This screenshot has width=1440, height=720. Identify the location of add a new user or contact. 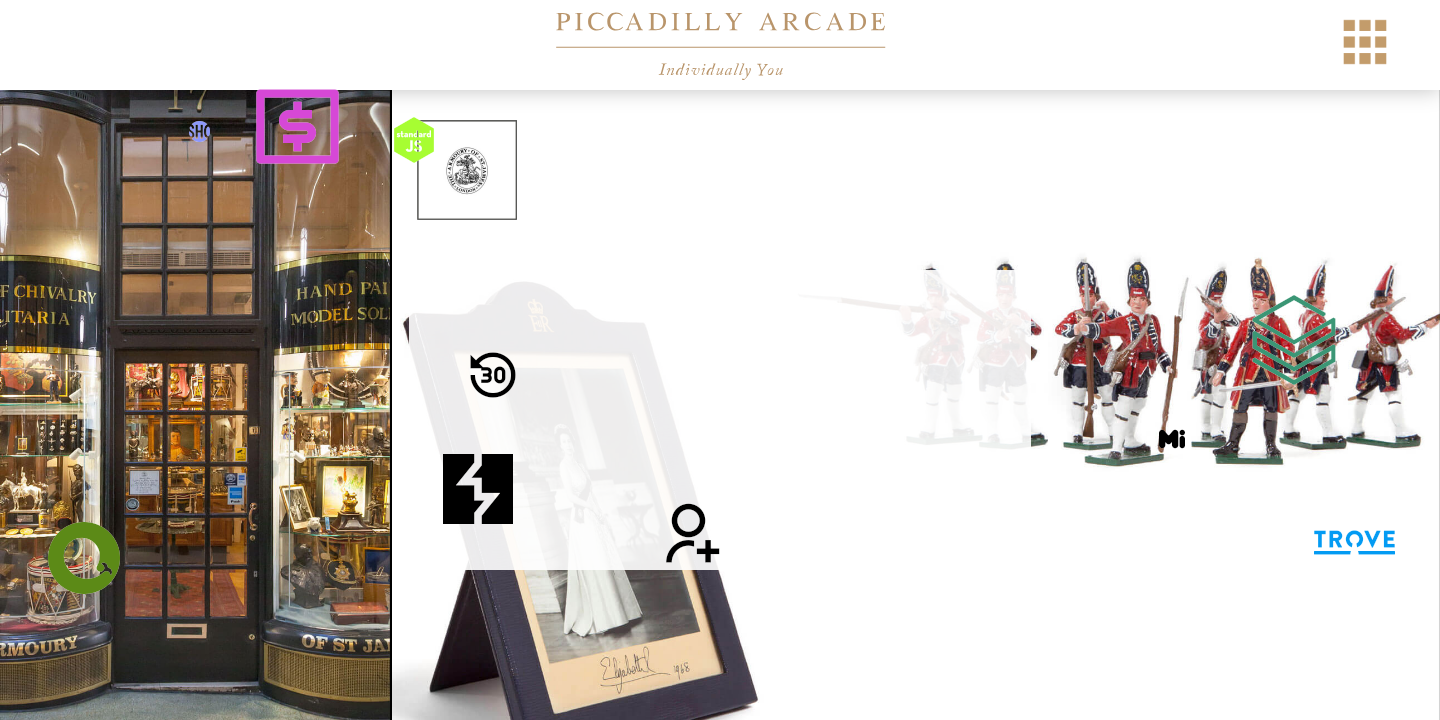
(688, 534).